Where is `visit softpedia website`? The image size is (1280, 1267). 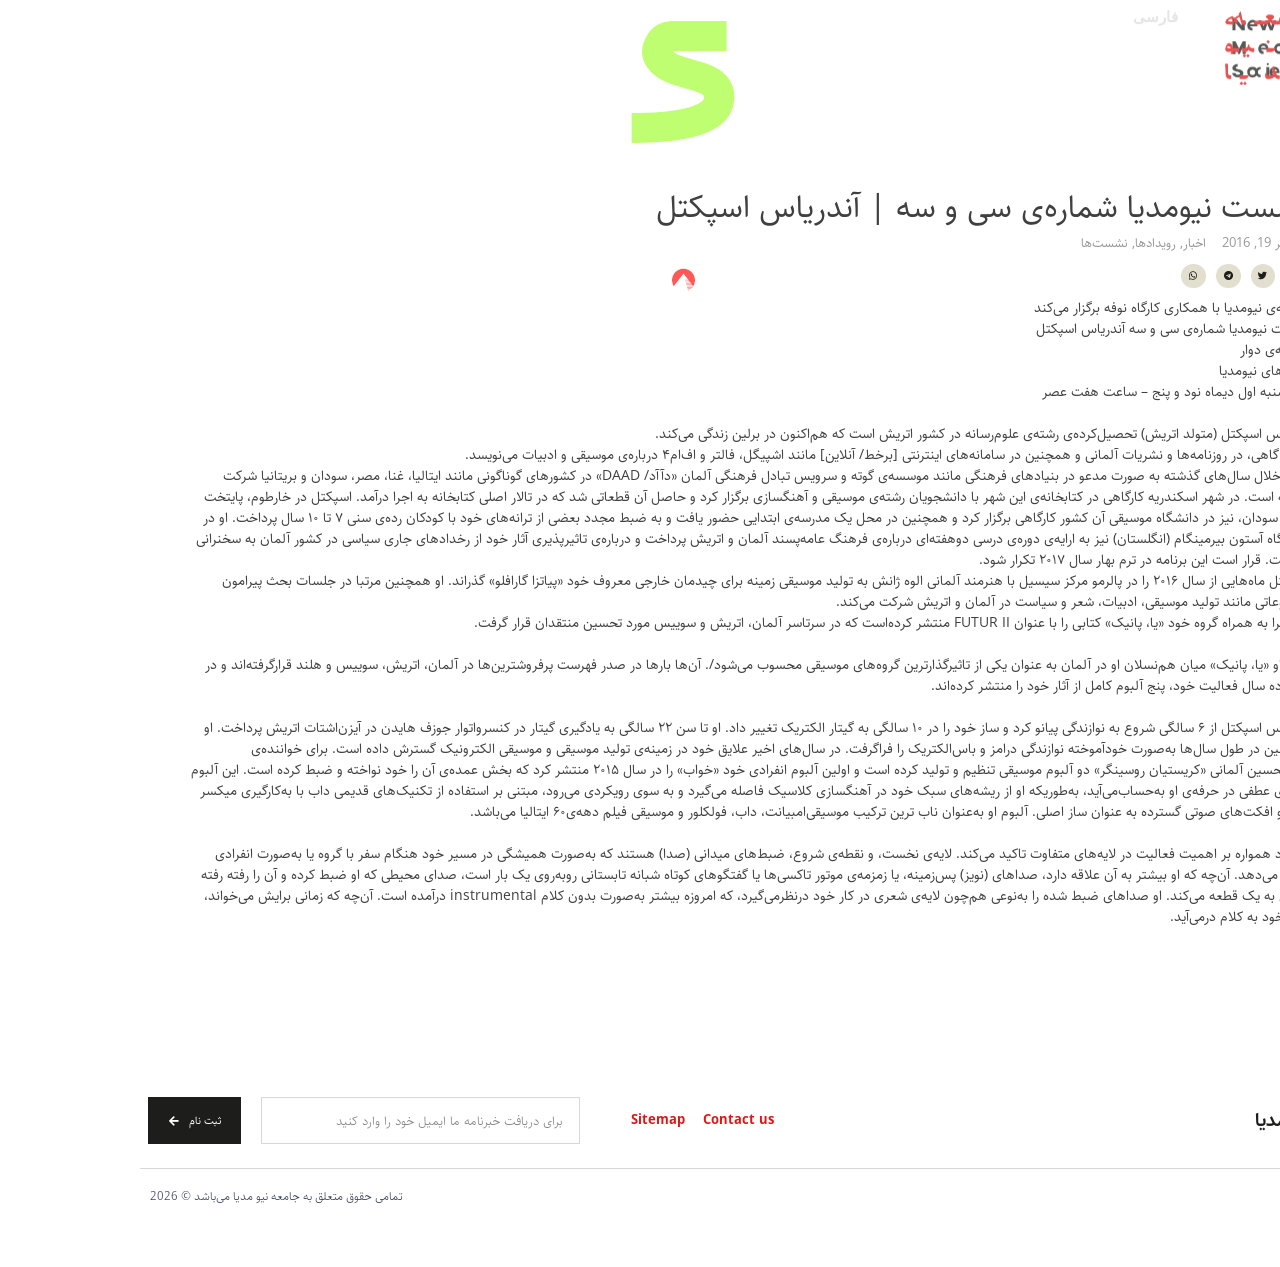 visit softpedia website is located at coordinates (683, 82).